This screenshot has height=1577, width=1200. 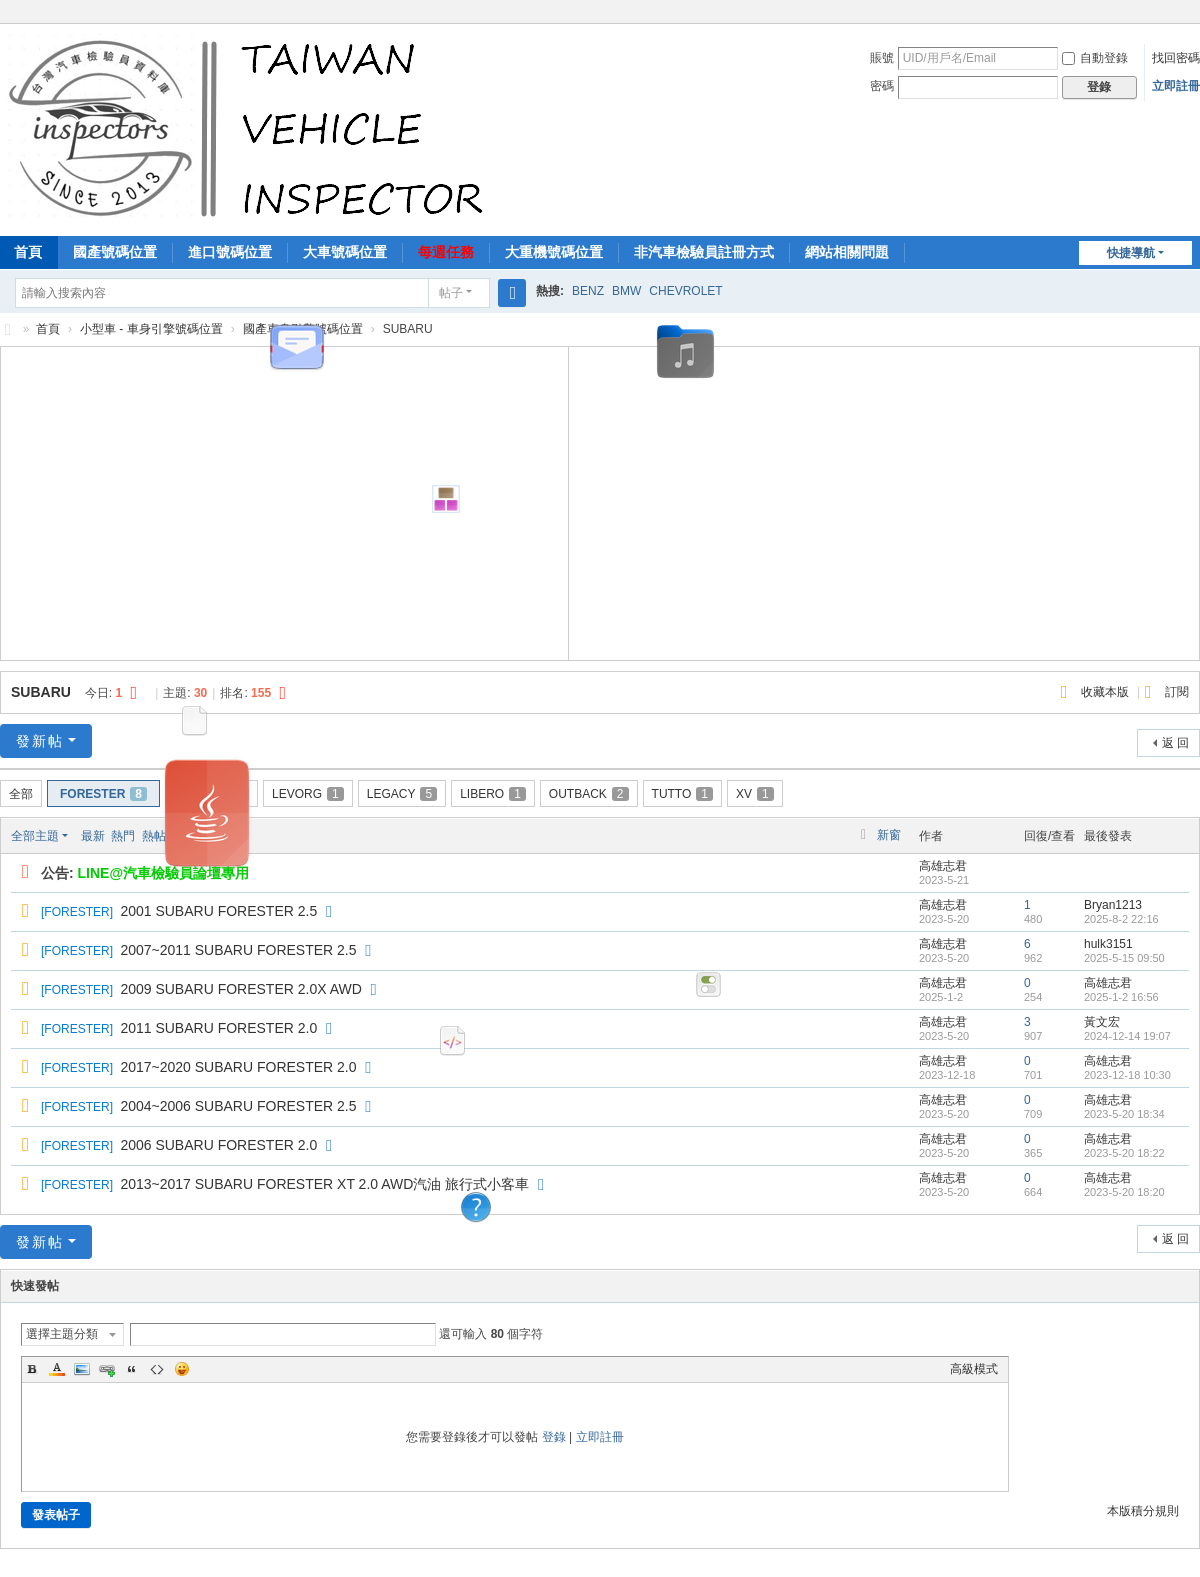 What do you see at coordinates (297, 347) in the screenshot?
I see `open email application` at bounding box center [297, 347].